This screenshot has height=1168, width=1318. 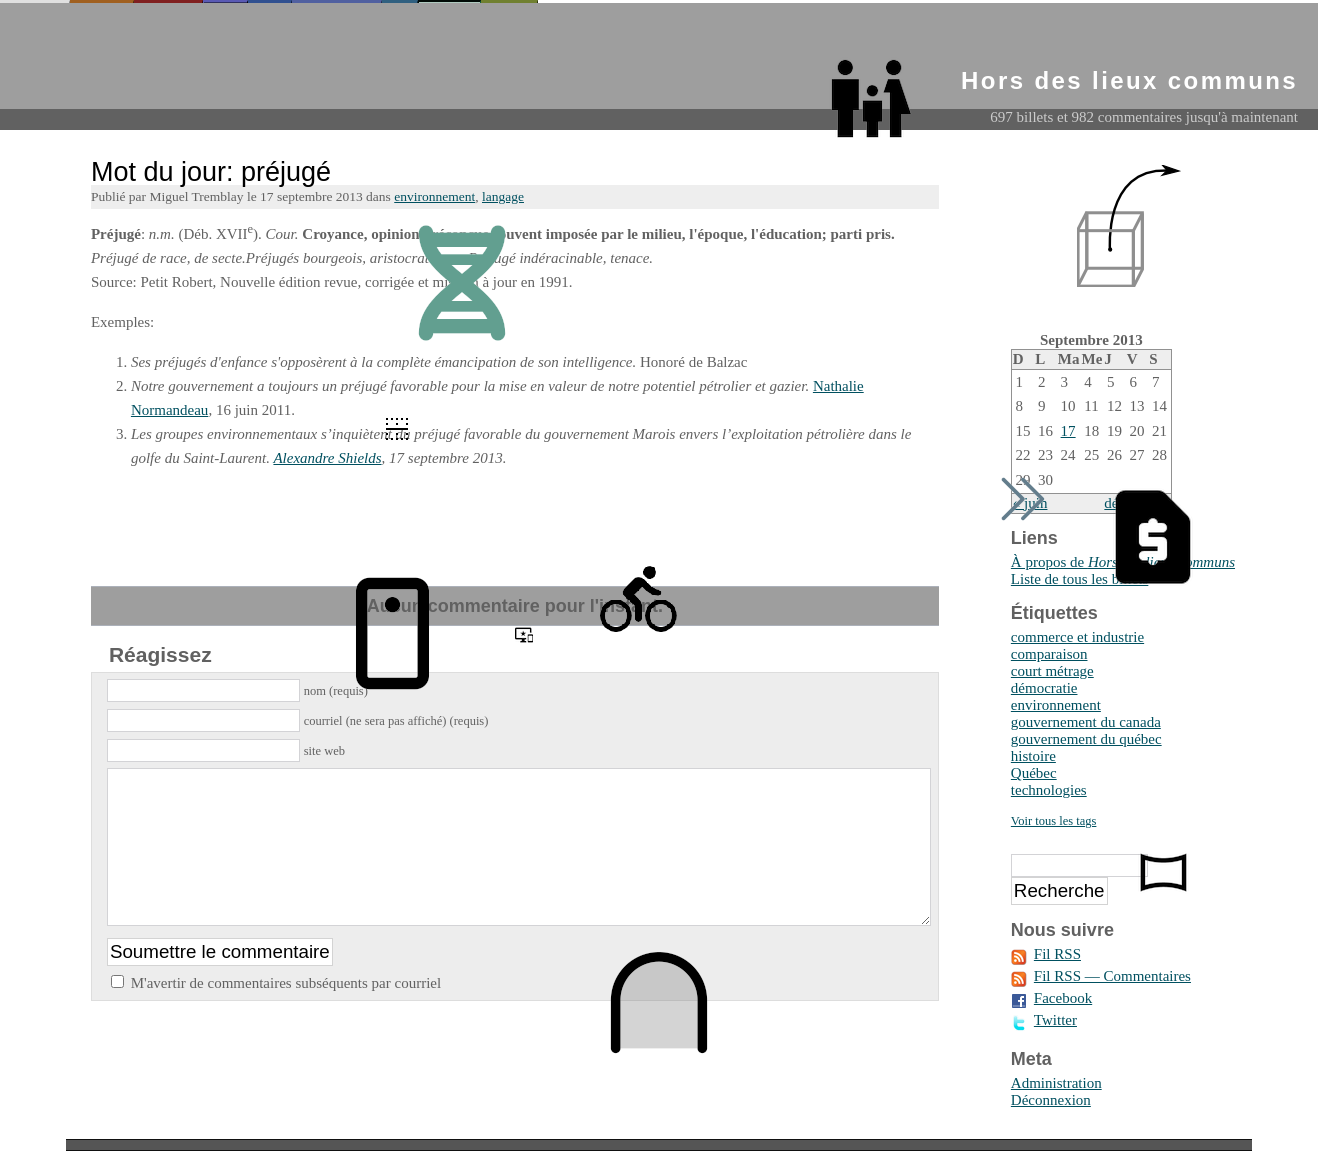 What do you see at coordinates (1153, 537) in the screenshot?
I see `view invoice or payment request` at bounding box center [1153, 537].